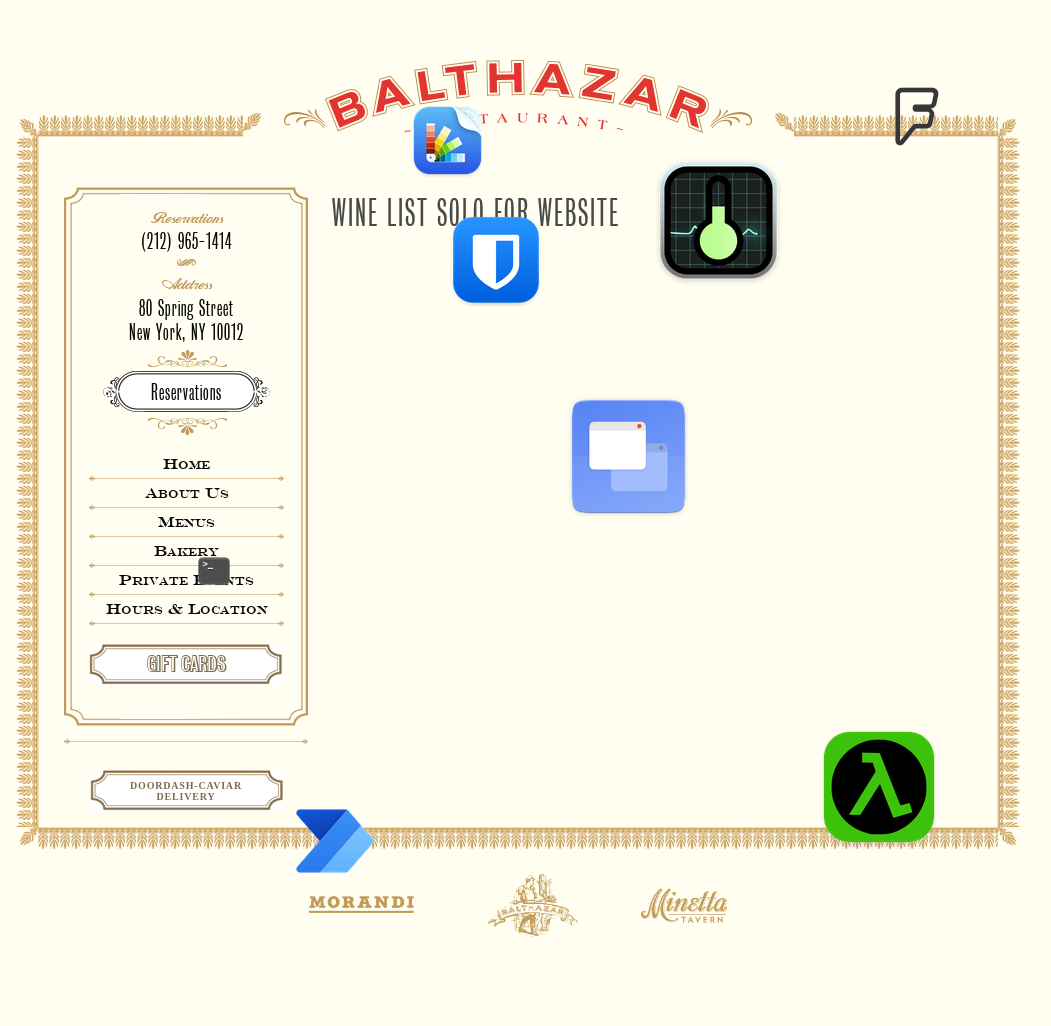 The width and height of the screenshot is (1051, 1026). Describe the element at coordinates (214, 571) in the screenshot. I see `open the bash terminal application` at that location.